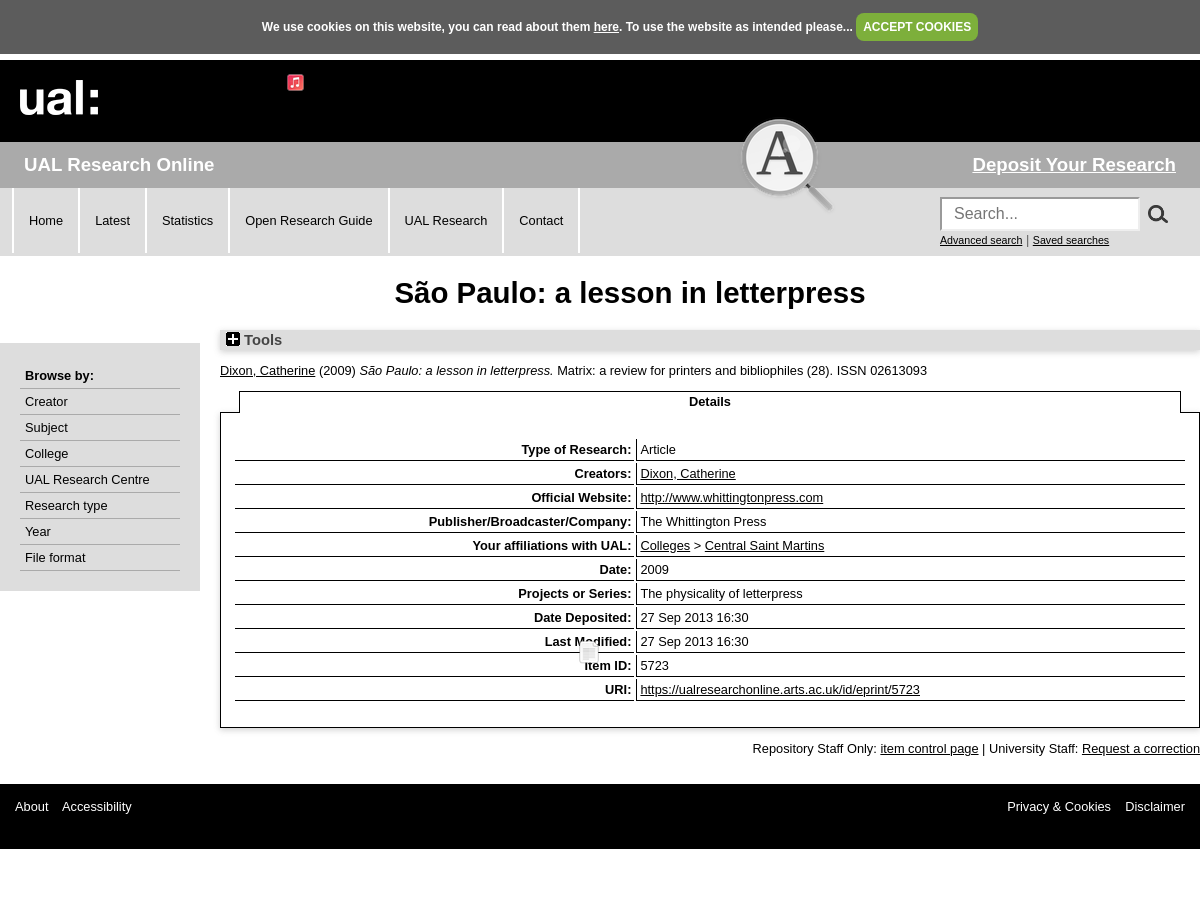 This screenshot has width=1200, height=908. Describe the element at coordinates (295, 82) in the screenshot. I see `open the gnome music app` at that location.